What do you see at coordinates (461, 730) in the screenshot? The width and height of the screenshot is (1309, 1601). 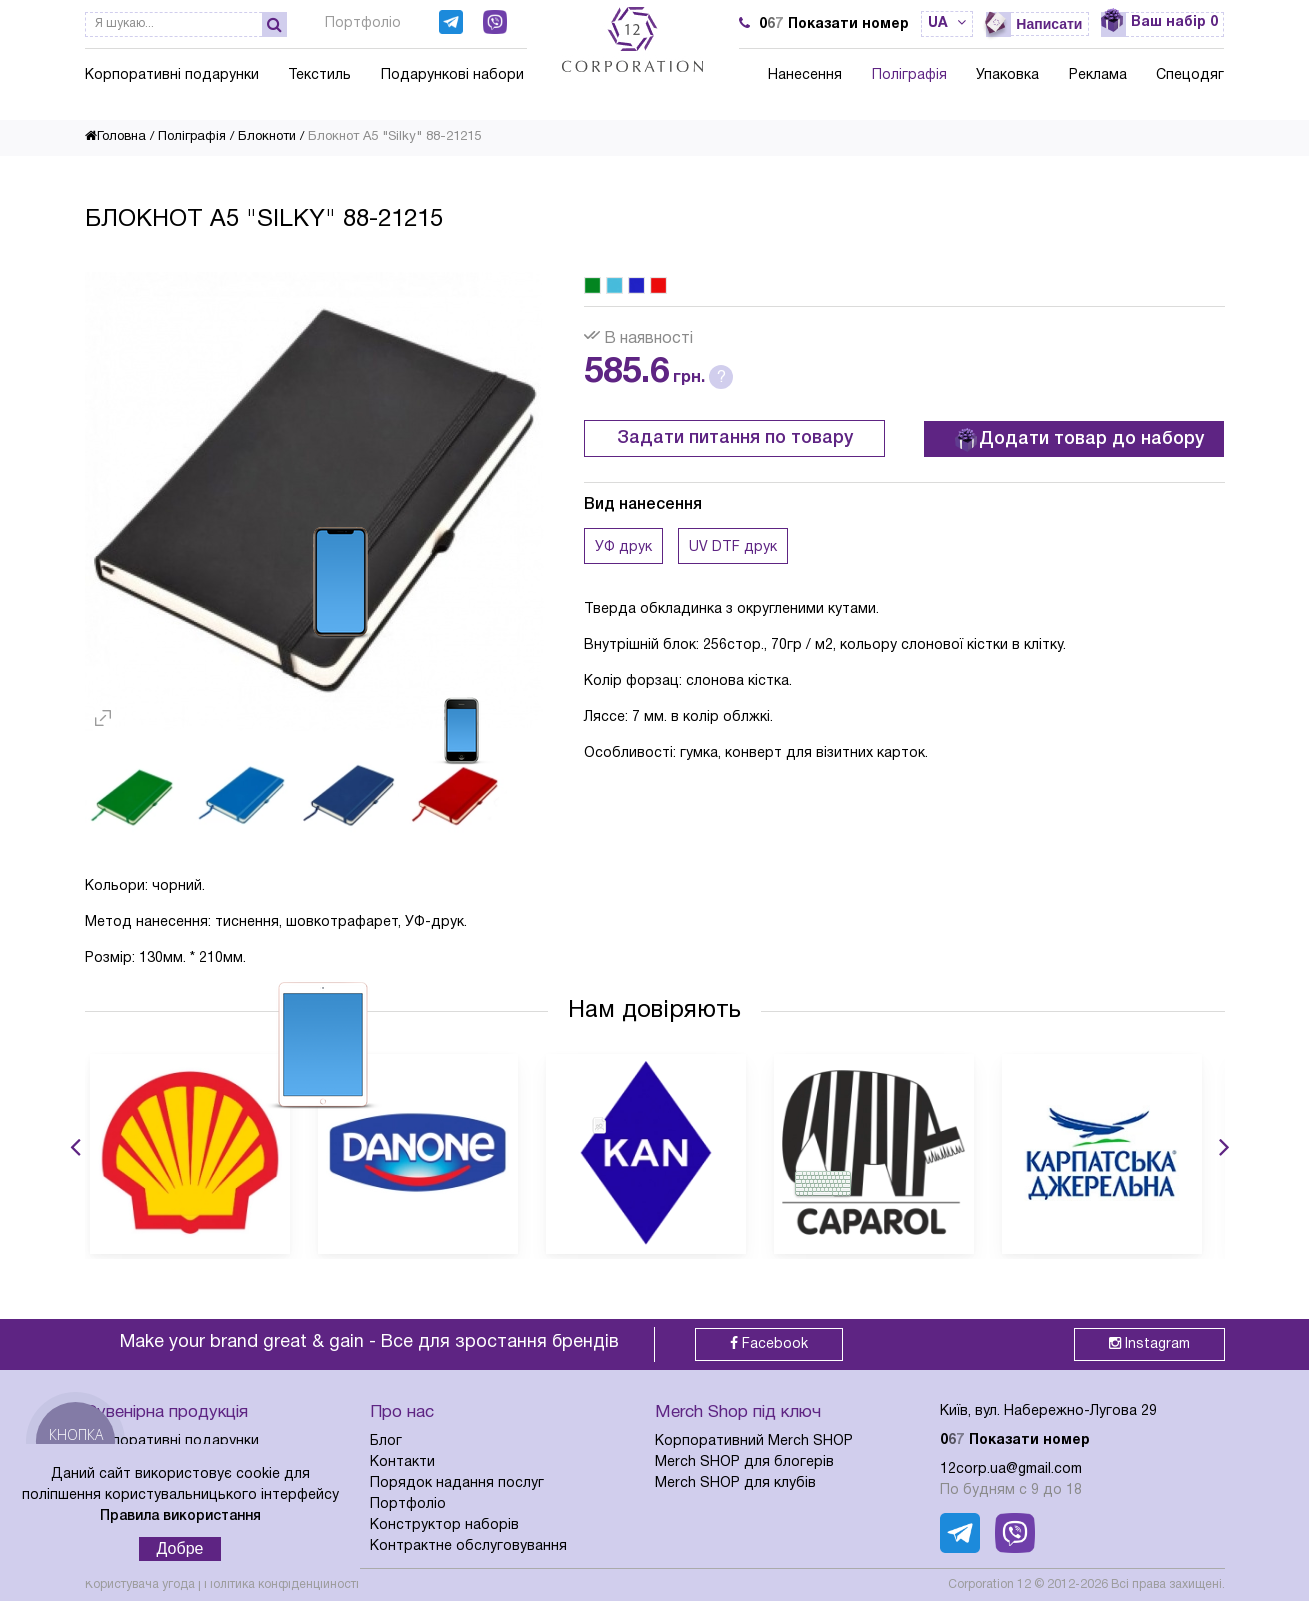 I see `connect or sync an iPhone device` at bounding box center [461, 730].